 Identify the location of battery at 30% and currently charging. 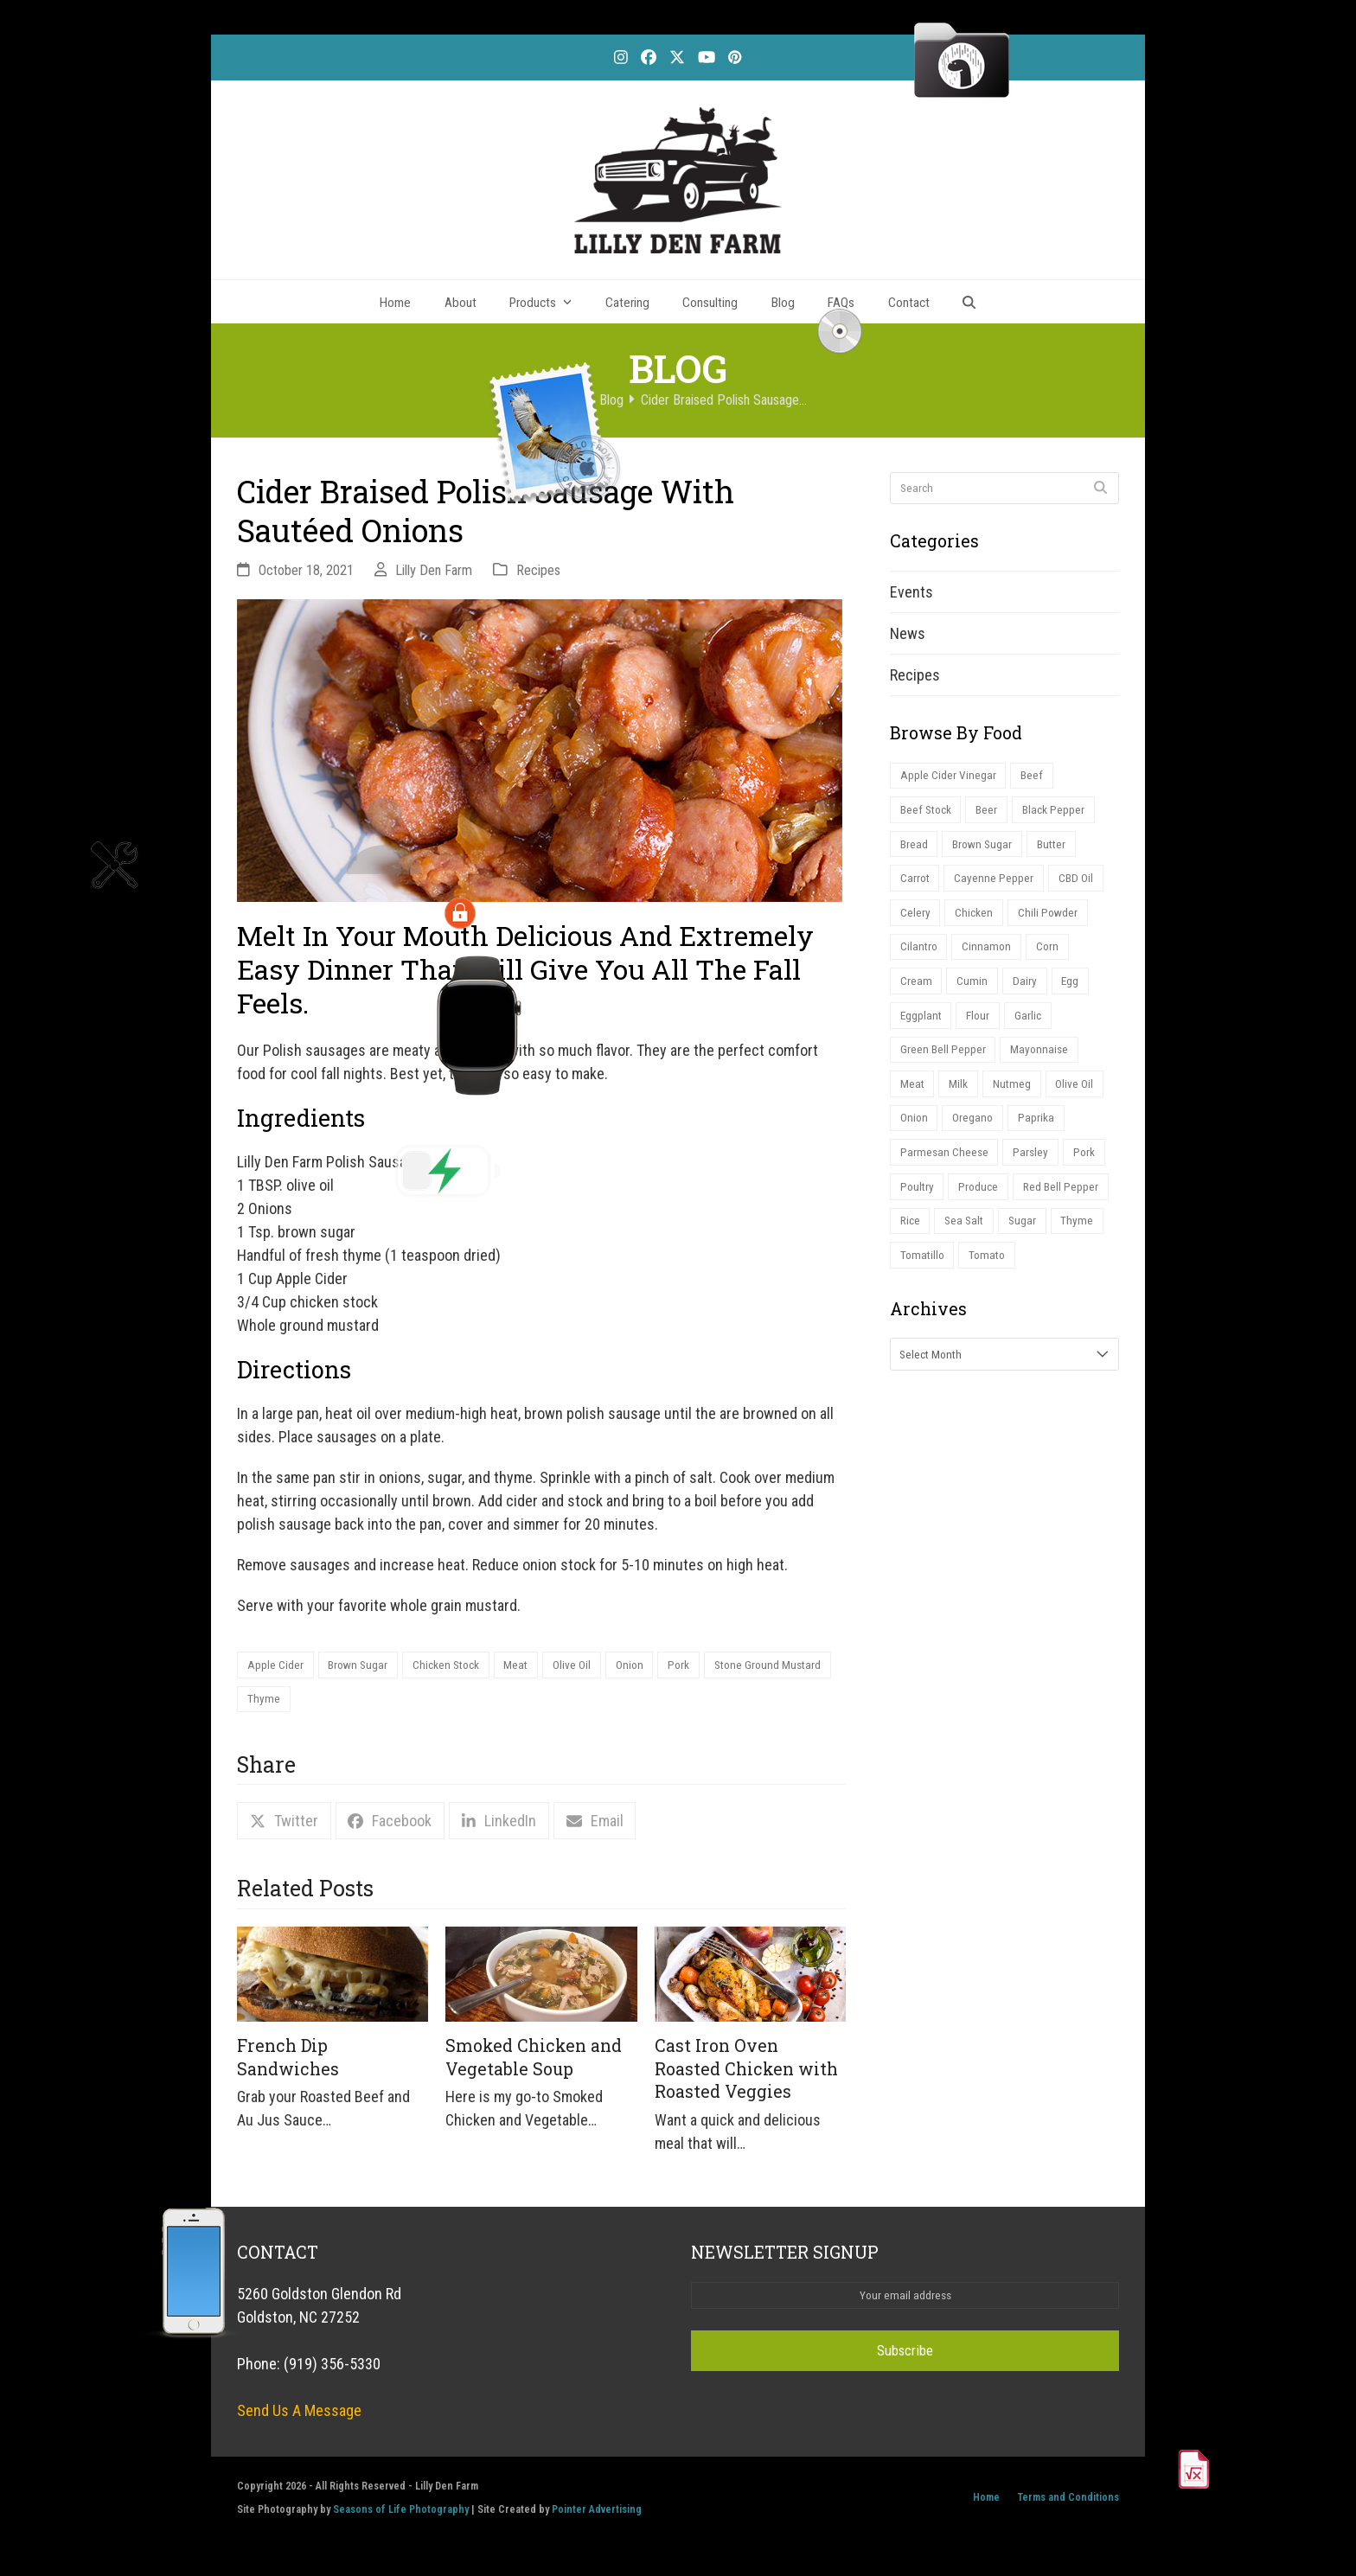
(448, 1171).